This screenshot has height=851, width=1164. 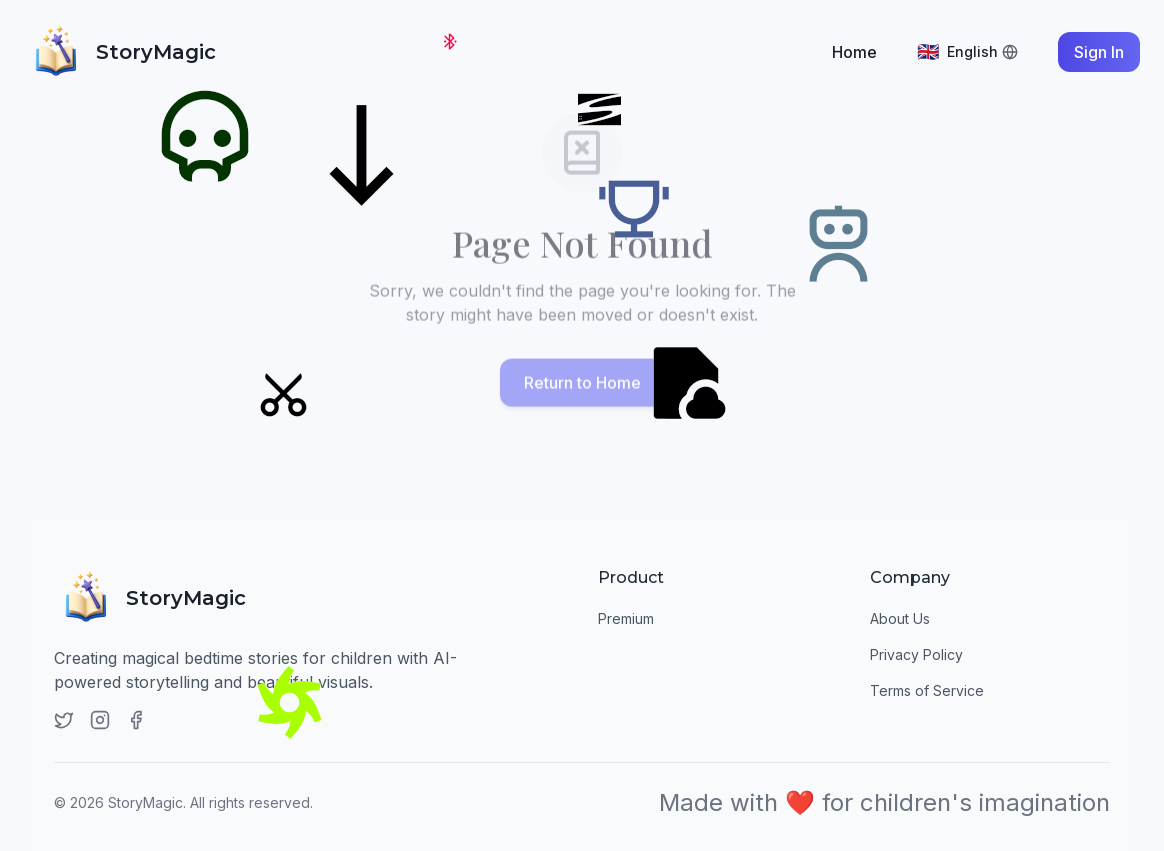 I want to click on connect to a bluetooth device, so click(x=449, y=41).